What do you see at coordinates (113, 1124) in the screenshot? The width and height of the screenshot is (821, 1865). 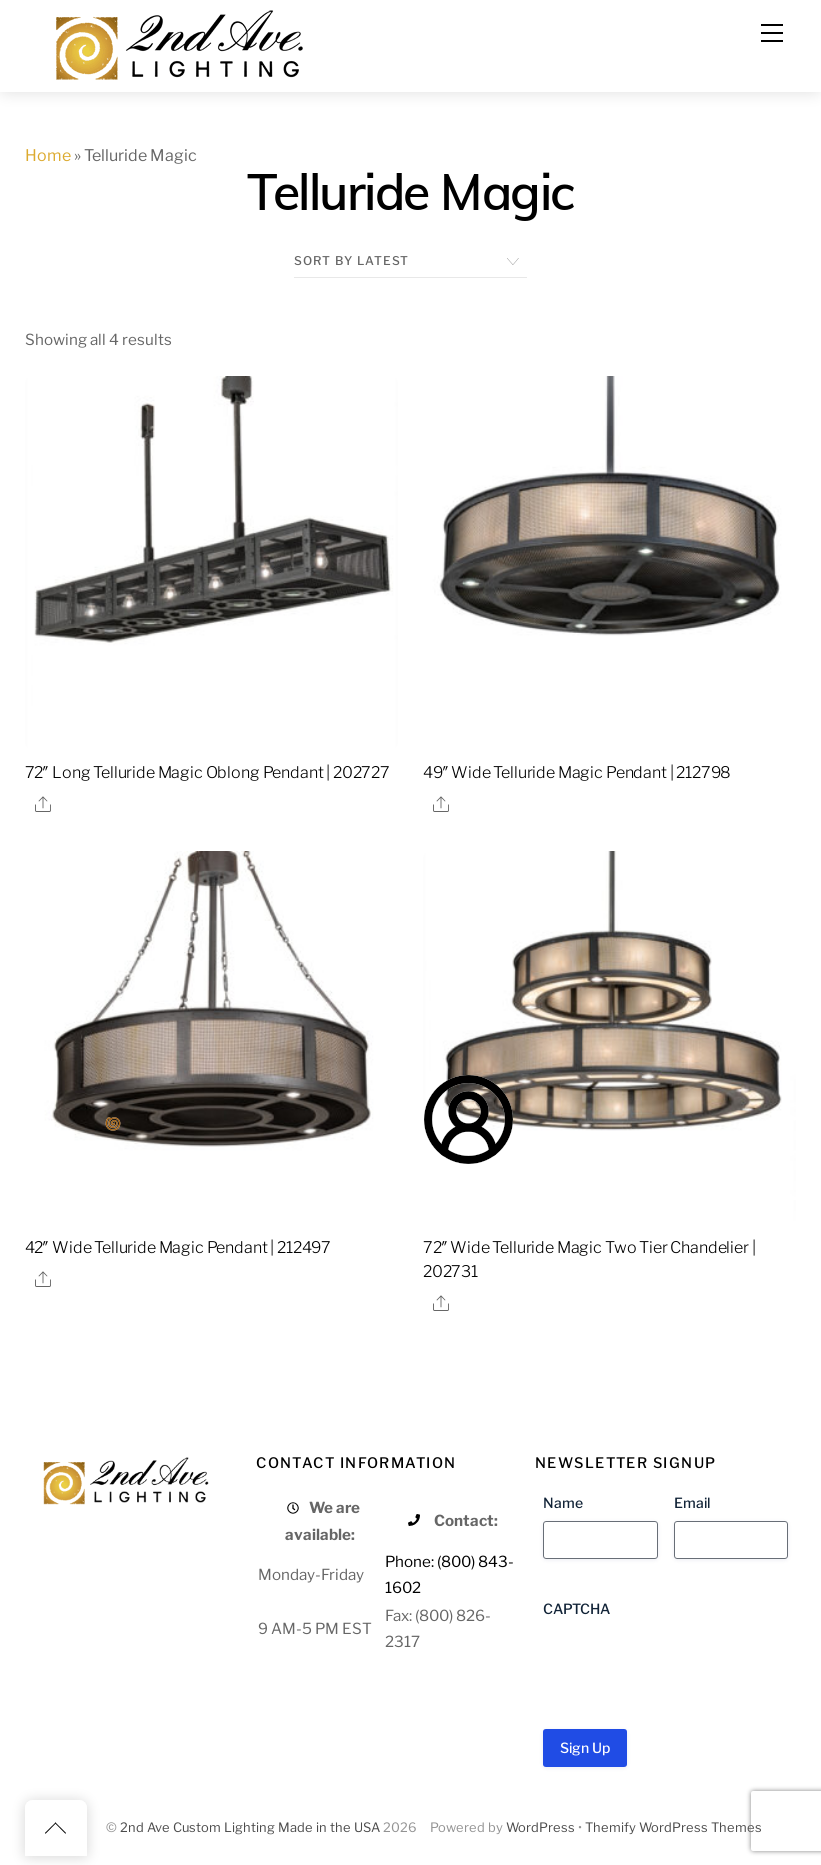 I see `access terminal or command line interface` at bounding box center [113, 1124].